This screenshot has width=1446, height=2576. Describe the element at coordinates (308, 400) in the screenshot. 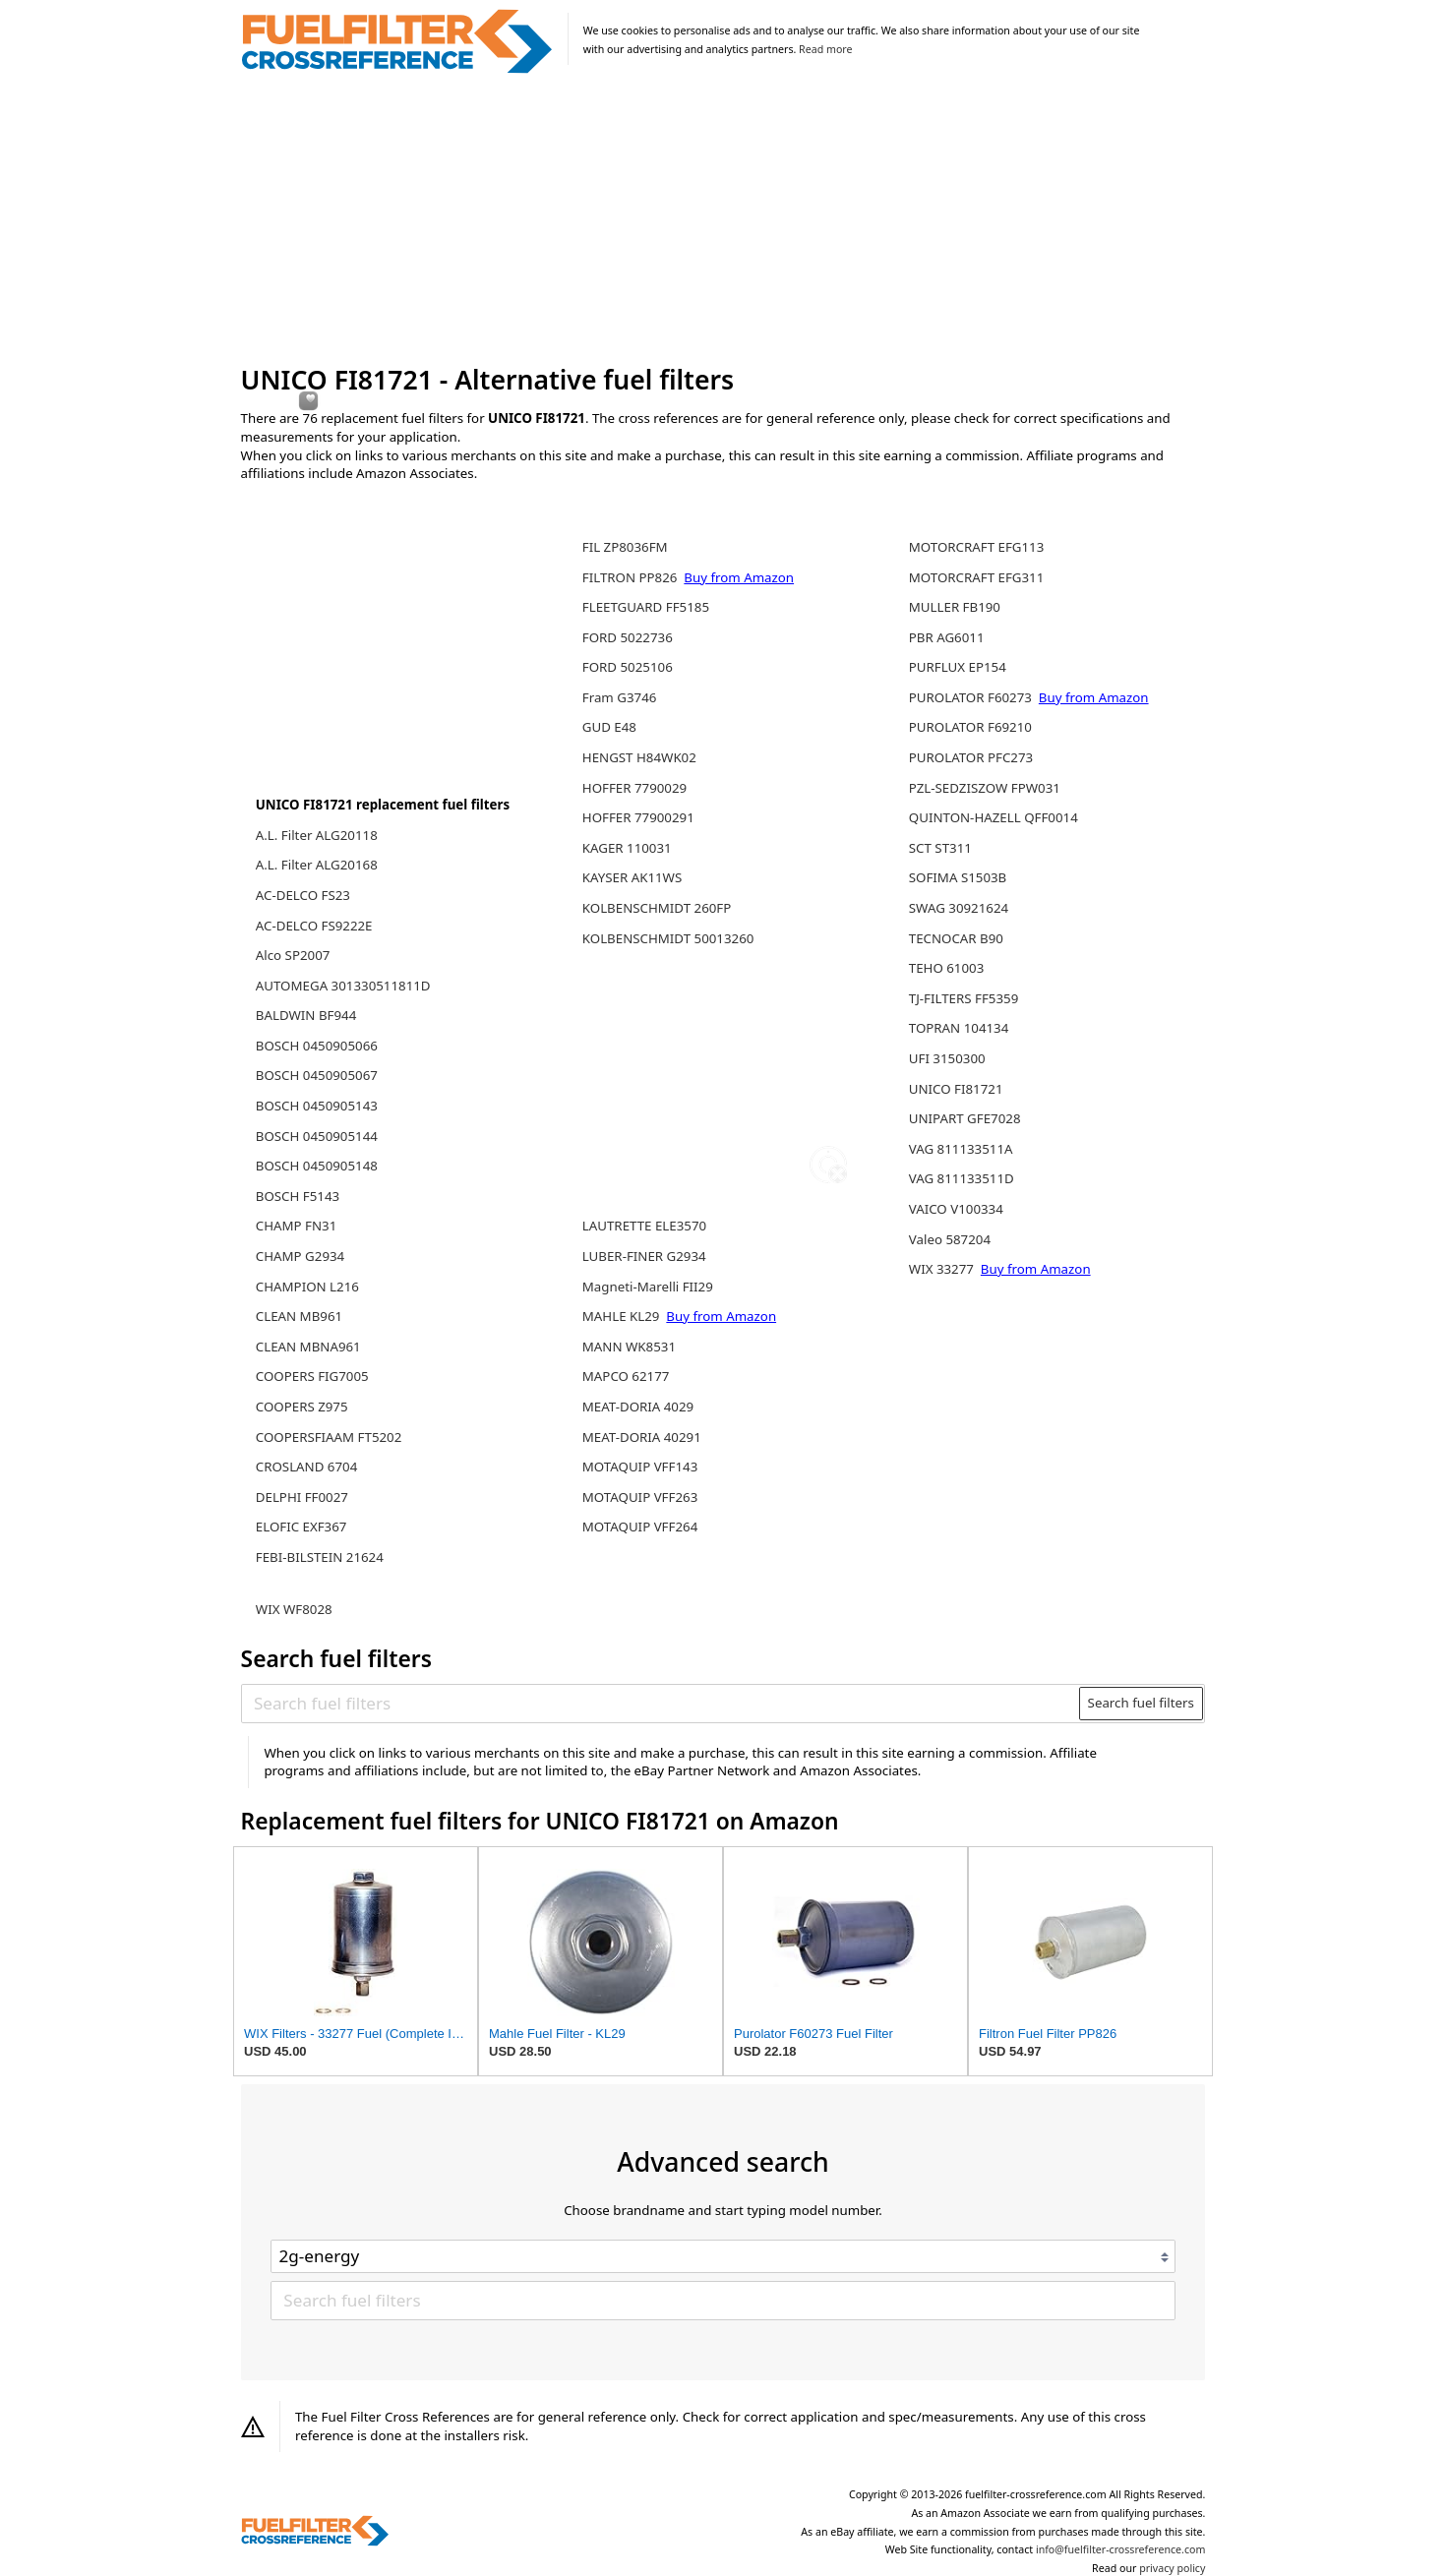

I see `open the Health app` at that location.